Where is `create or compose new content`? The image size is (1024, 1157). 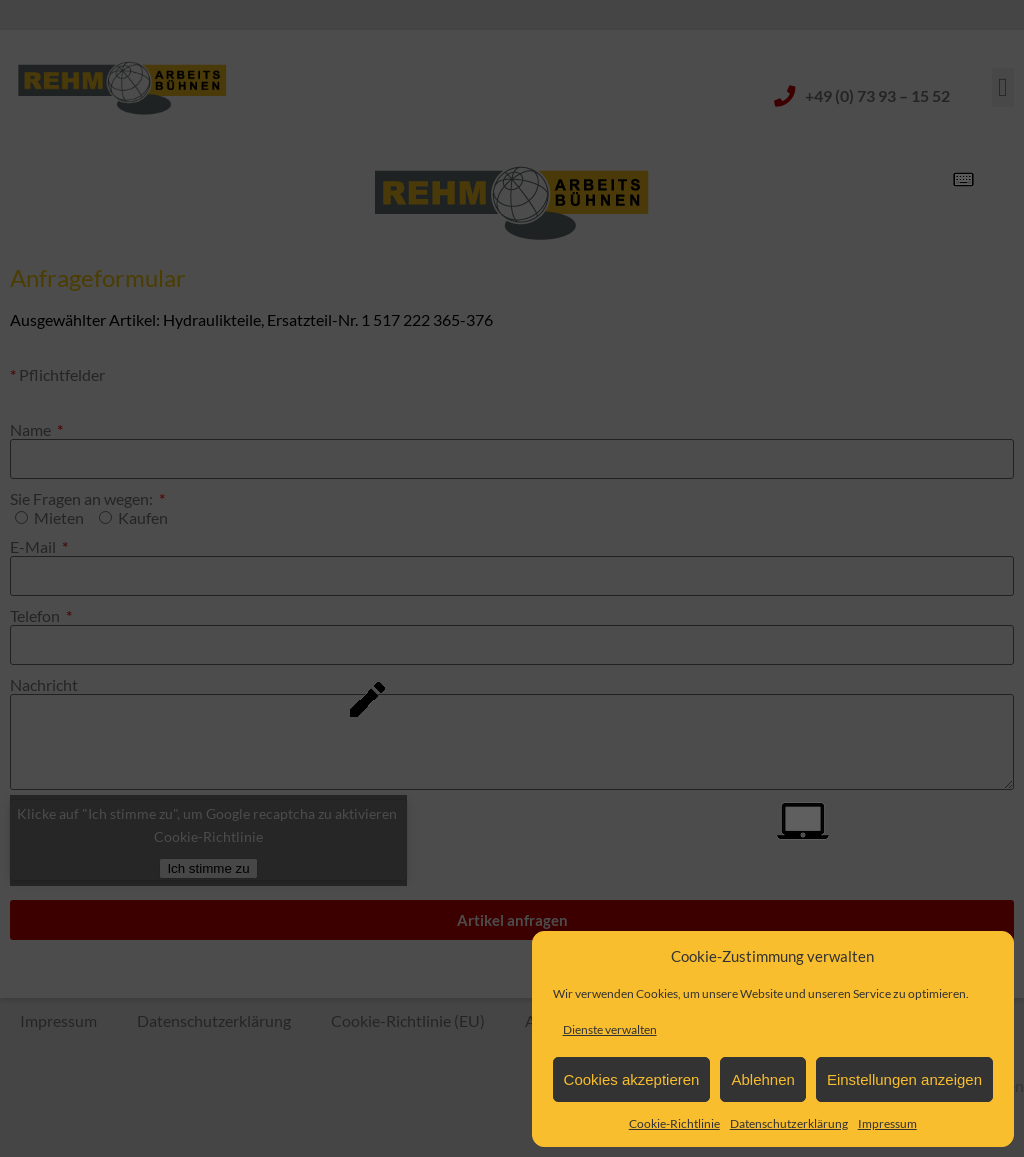
create or compose new content is located at coordinates (367, 699).